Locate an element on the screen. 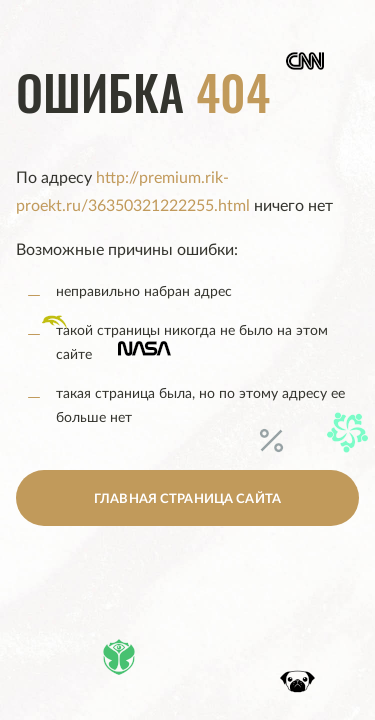 This screenshot has height=720, width=375. view discount or promotional offer is located at coordinates (271, 440).